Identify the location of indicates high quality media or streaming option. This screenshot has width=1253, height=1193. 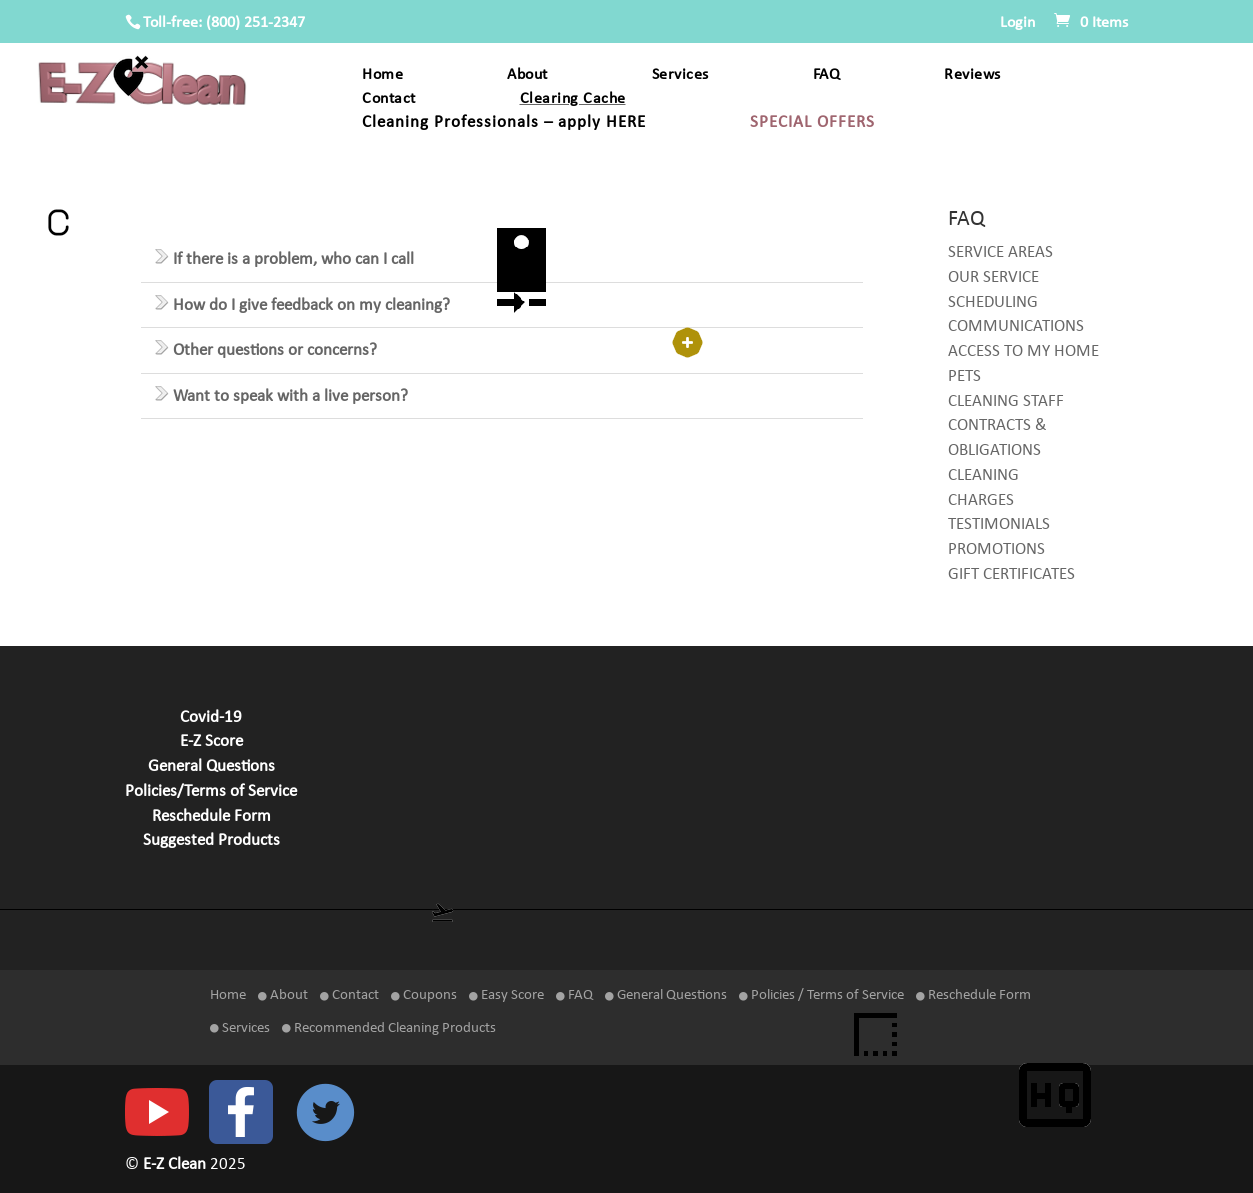
(1055, 1095).